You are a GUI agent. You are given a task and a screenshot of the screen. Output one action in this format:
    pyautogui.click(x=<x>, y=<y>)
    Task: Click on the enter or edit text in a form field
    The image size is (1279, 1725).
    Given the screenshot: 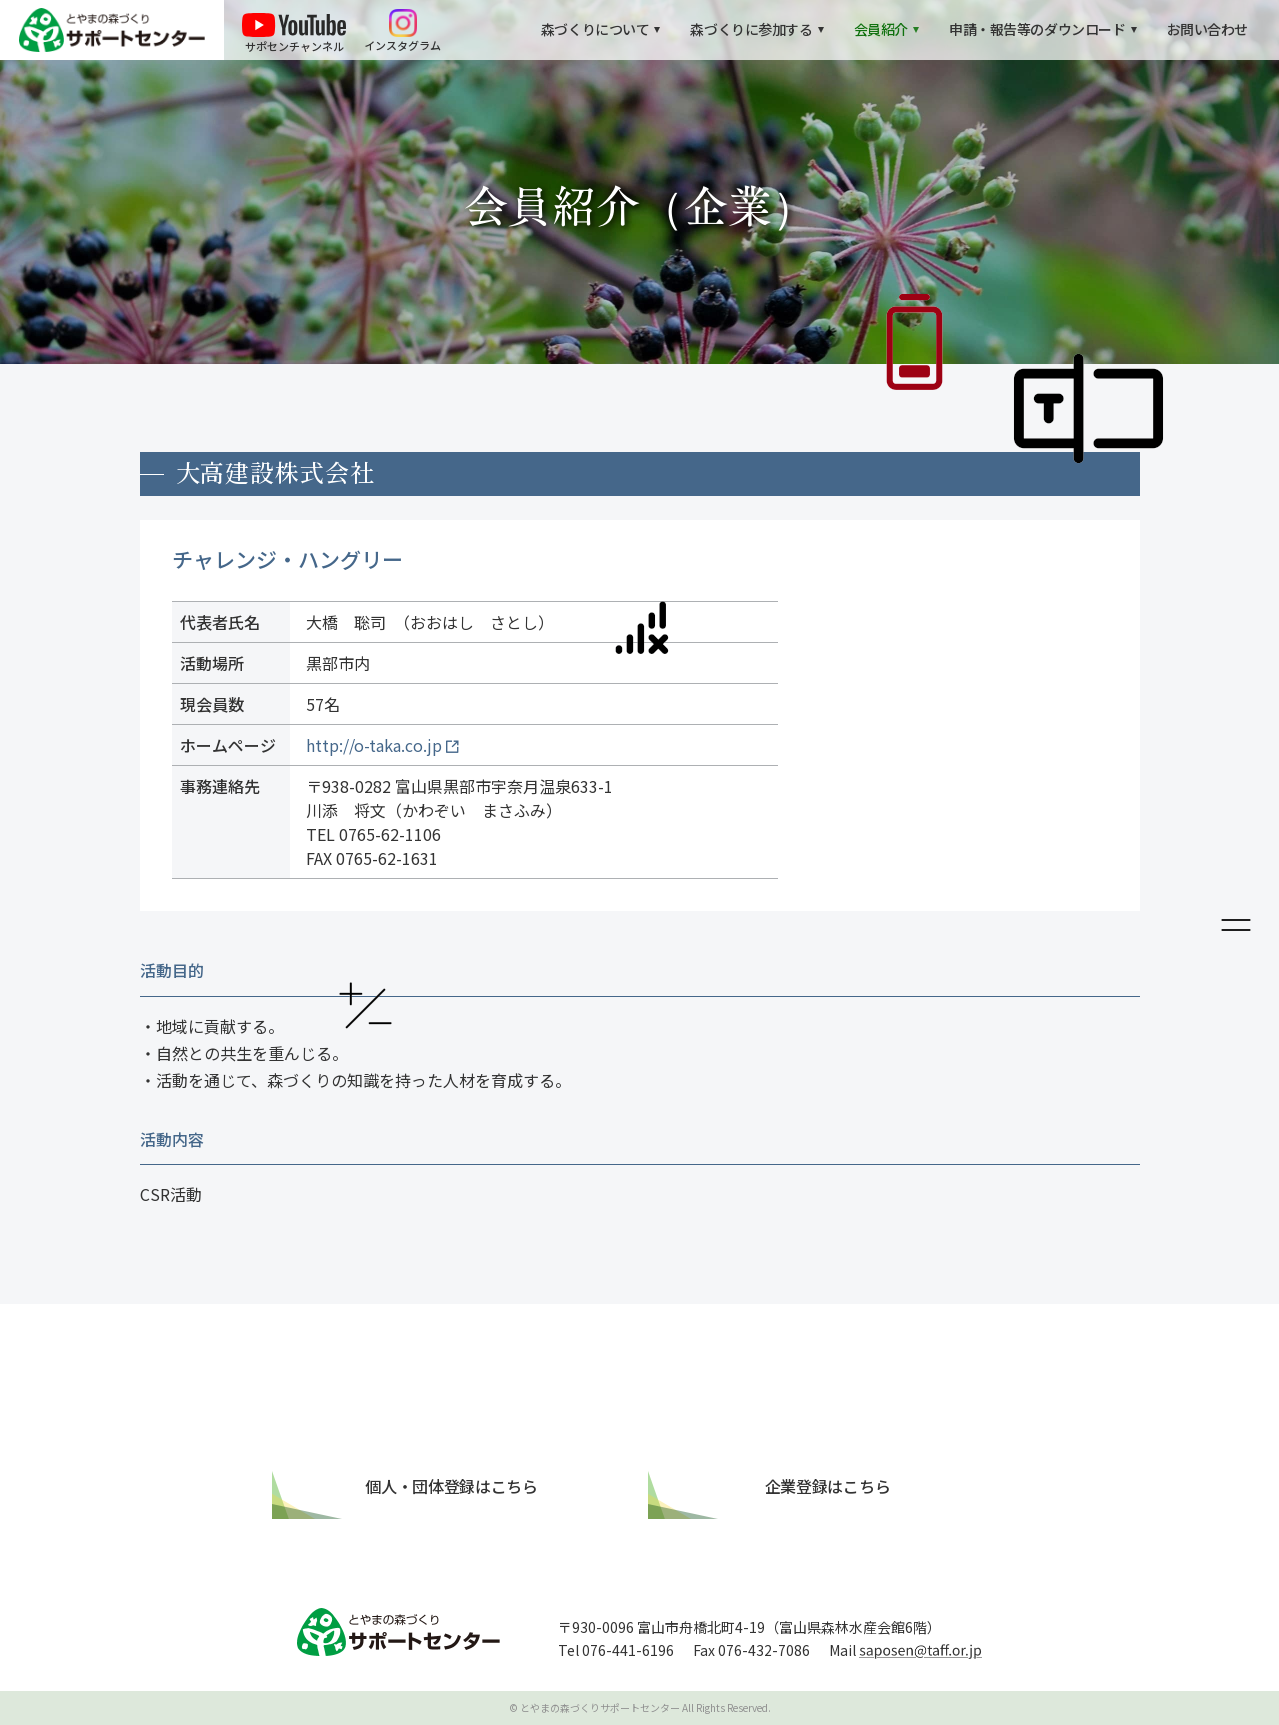 What is the action you would take?
    pyautogui.click(x=1088, y=408)
    